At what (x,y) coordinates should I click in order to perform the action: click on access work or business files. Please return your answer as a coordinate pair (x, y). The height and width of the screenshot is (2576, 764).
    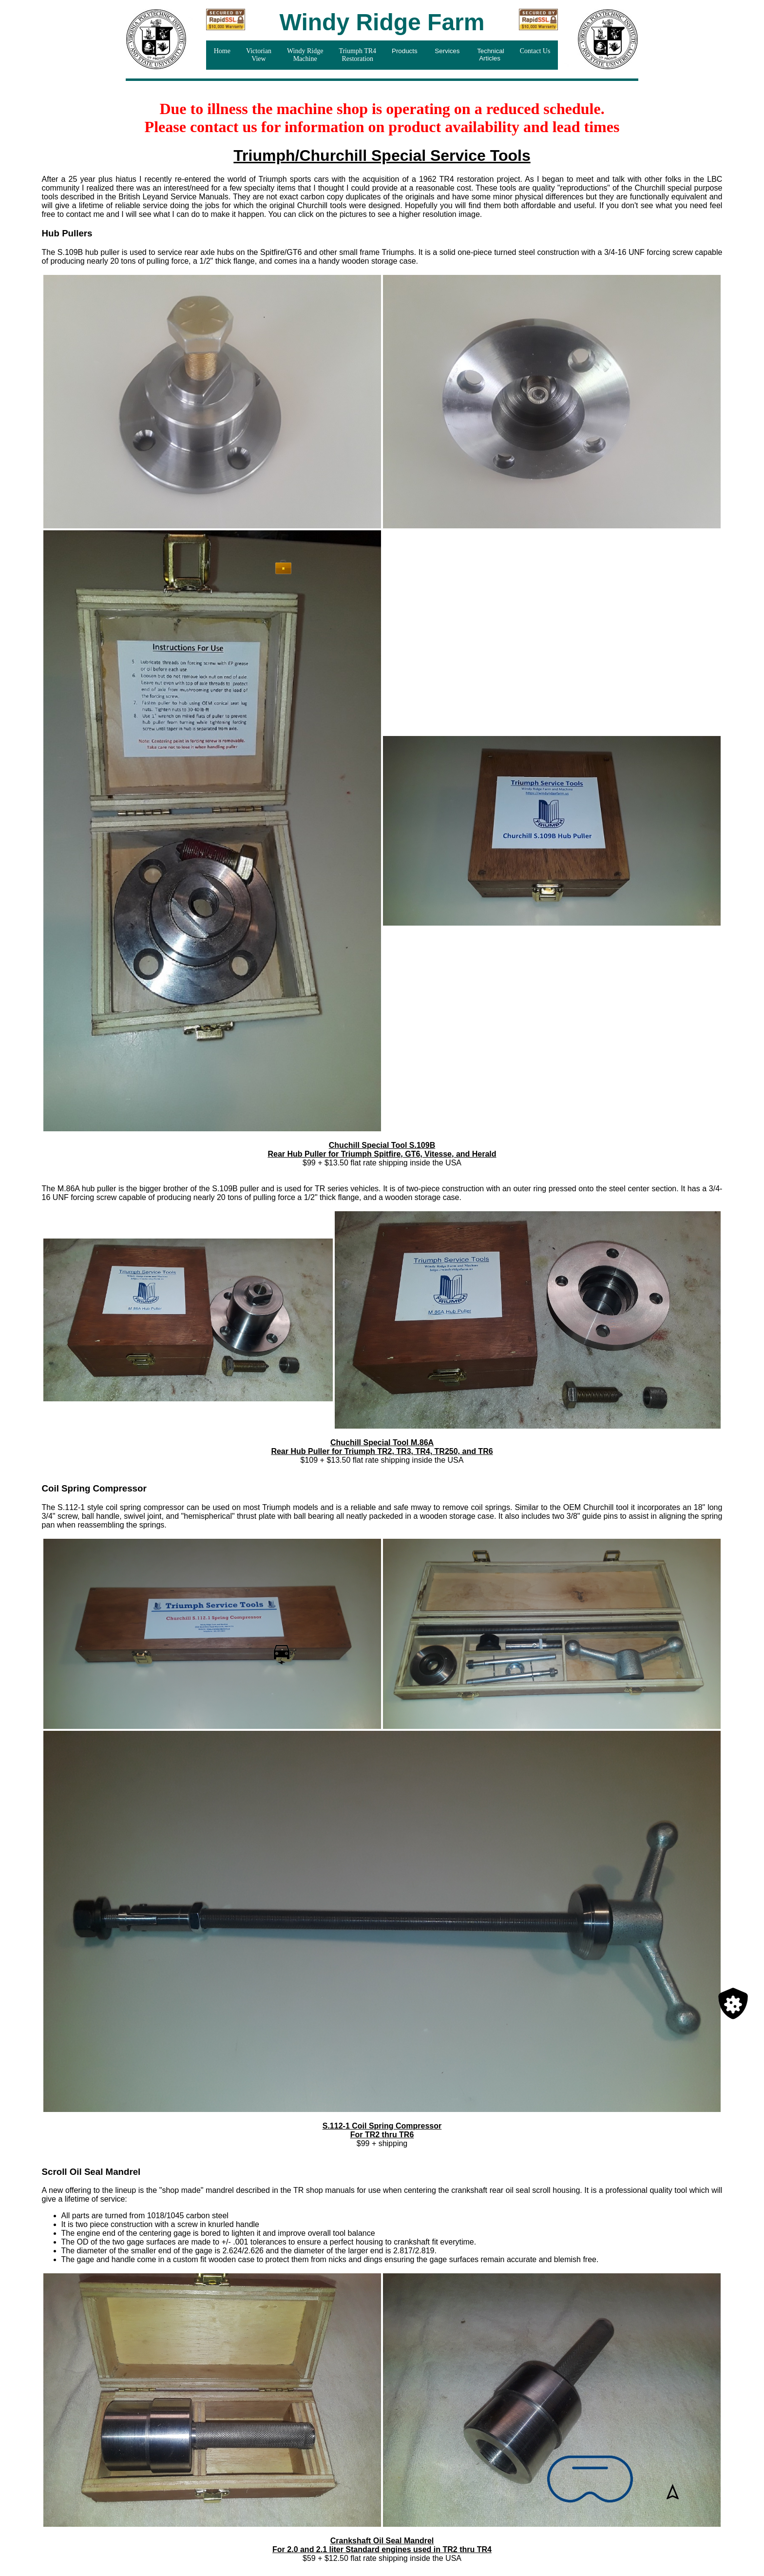
    Looking at the image, I should click on (283, 567).